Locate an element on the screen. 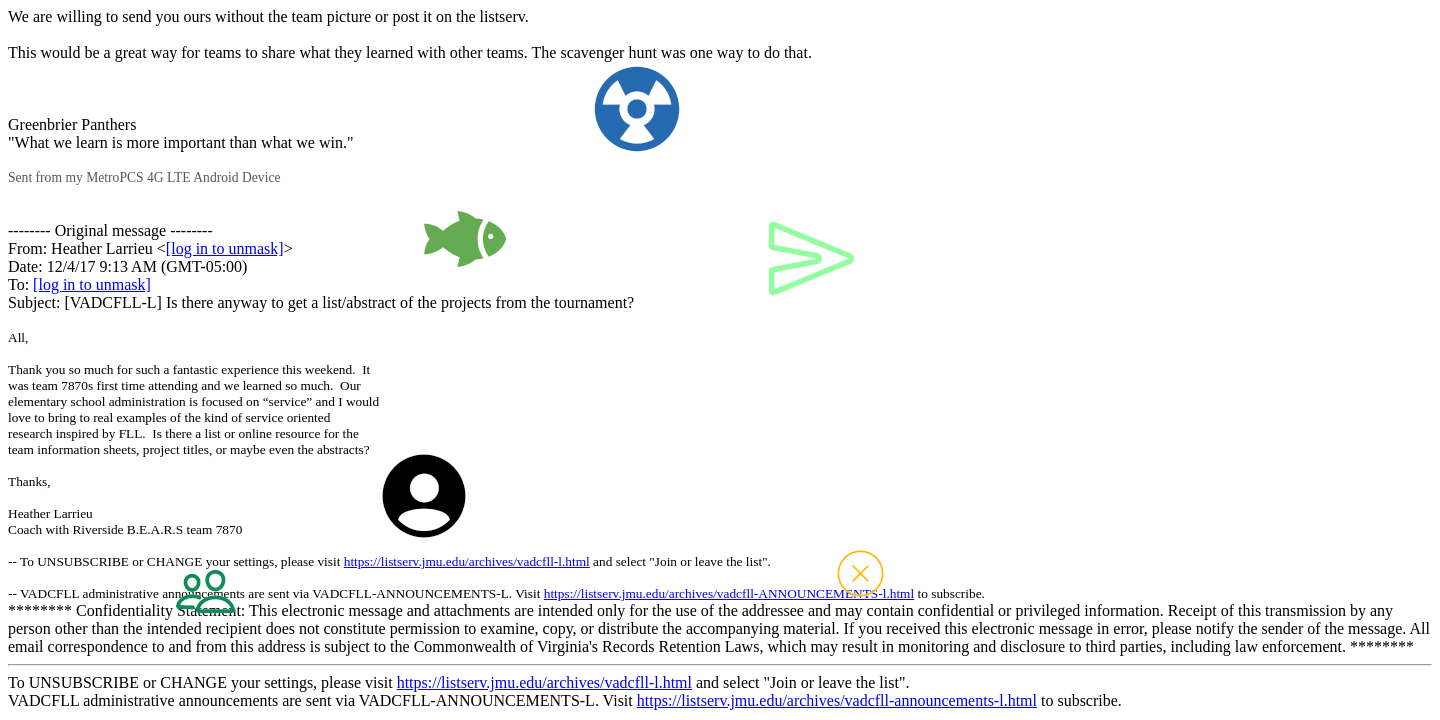 This screenshot has width=1440, height=720. close or dismiss a dialog is located at coordinates (860, 573).